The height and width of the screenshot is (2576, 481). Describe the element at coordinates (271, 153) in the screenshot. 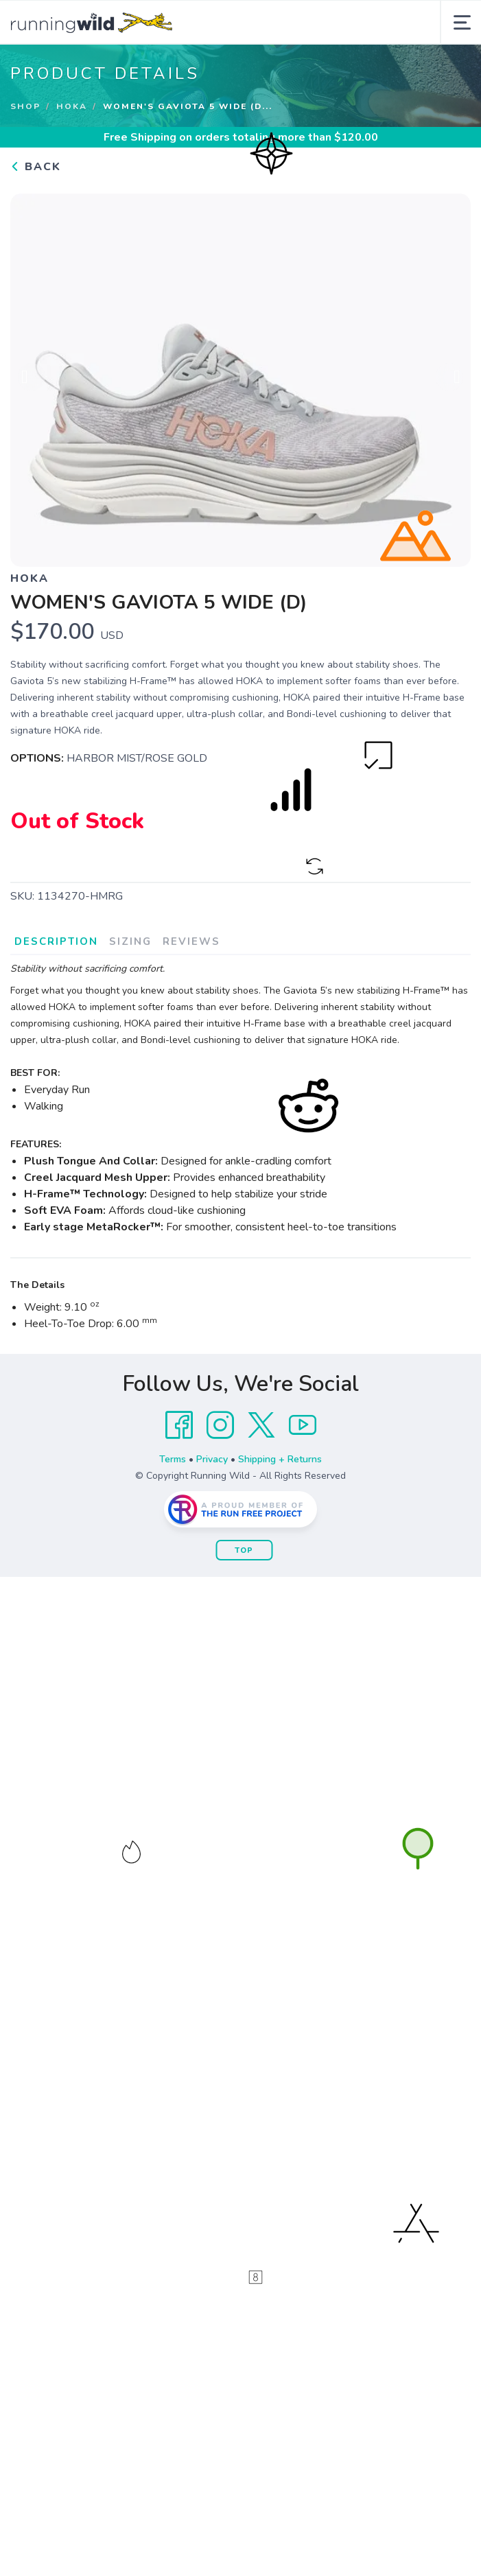

I see `access navigation or orientation tools` at that location.